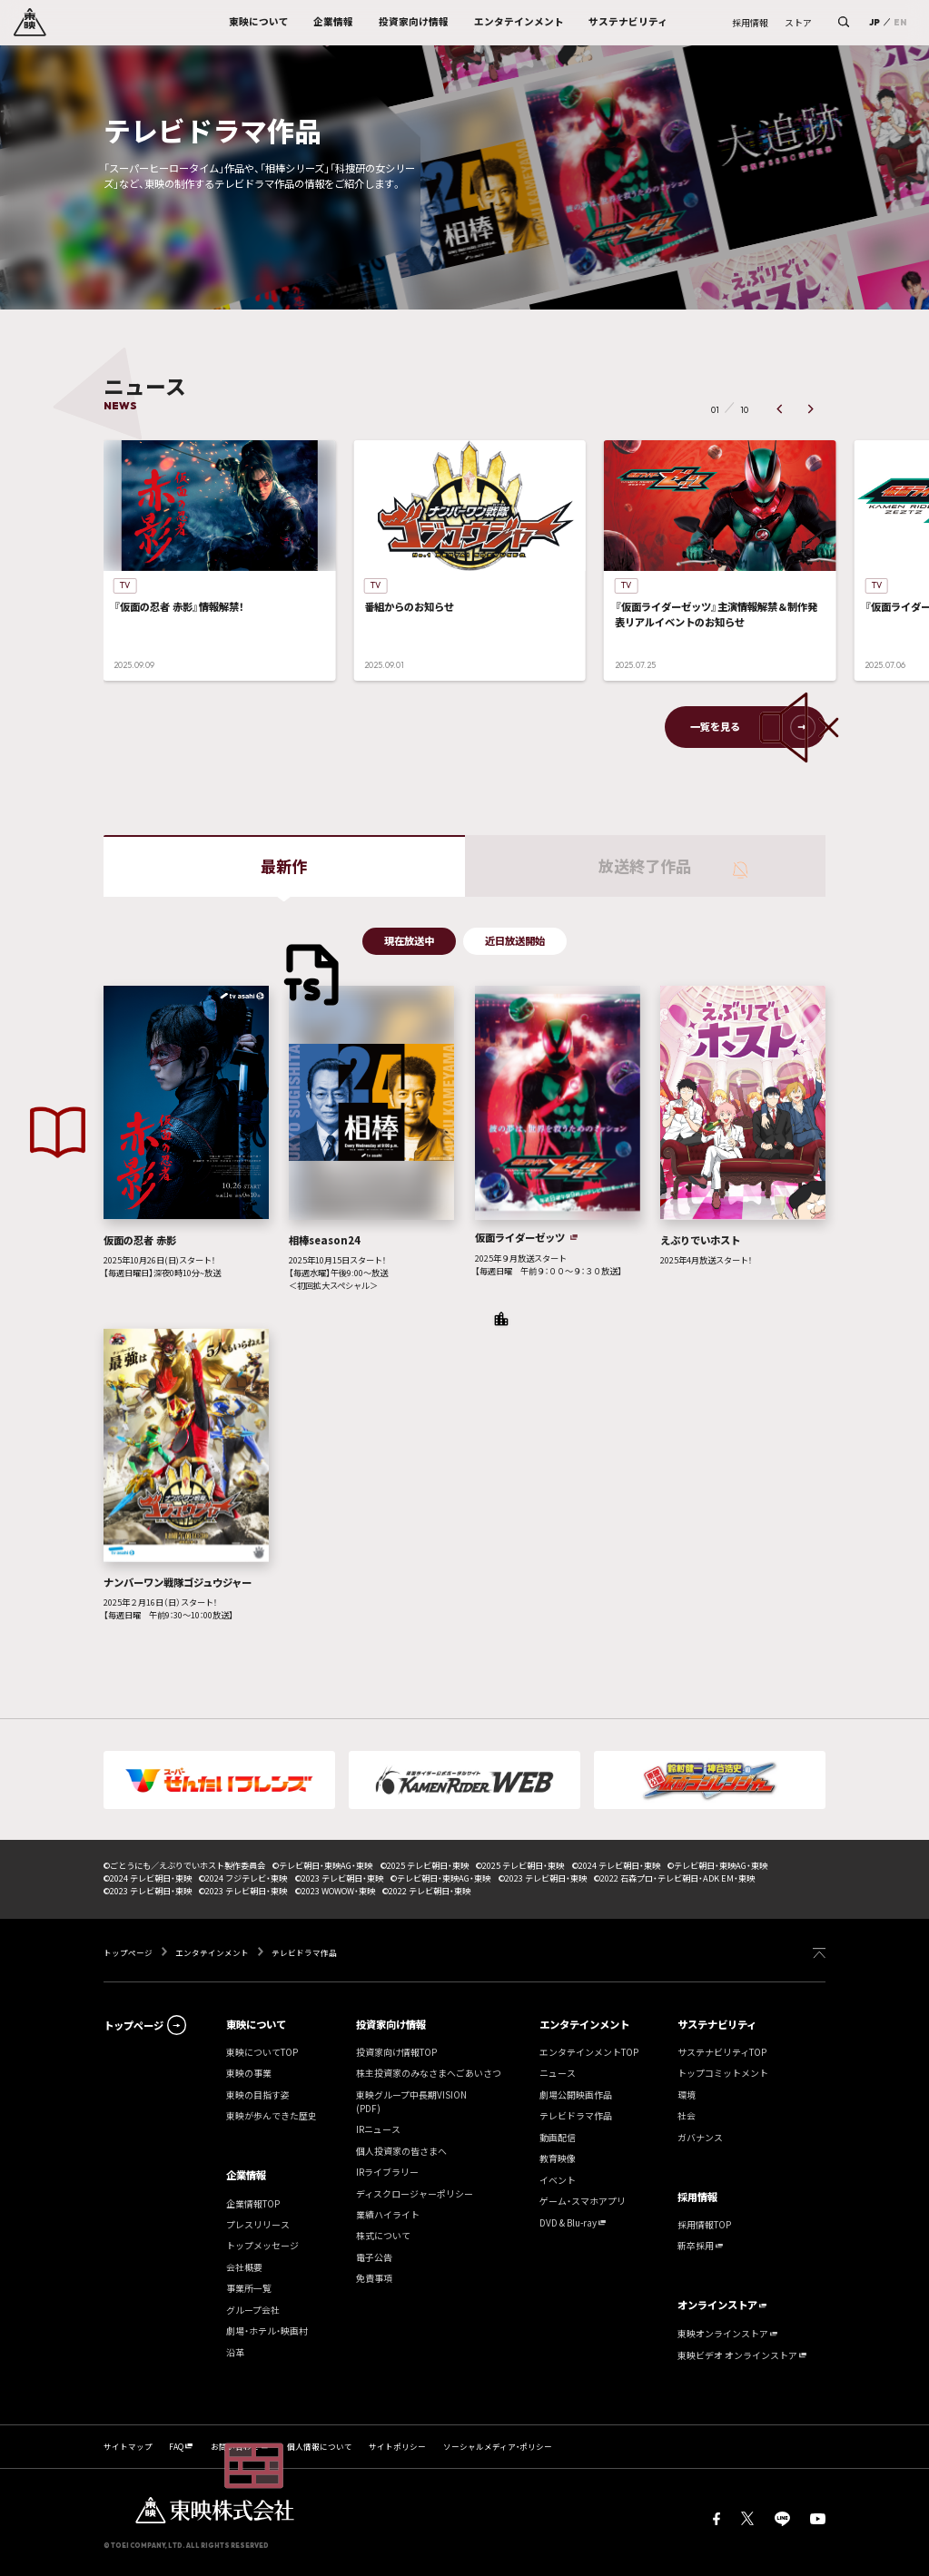 Image resolution: width=929 pixels, height=2576 pixels. Describe the element at coordinates (797, 727) in the screenshot. I see `mute audio or sound` at that location.